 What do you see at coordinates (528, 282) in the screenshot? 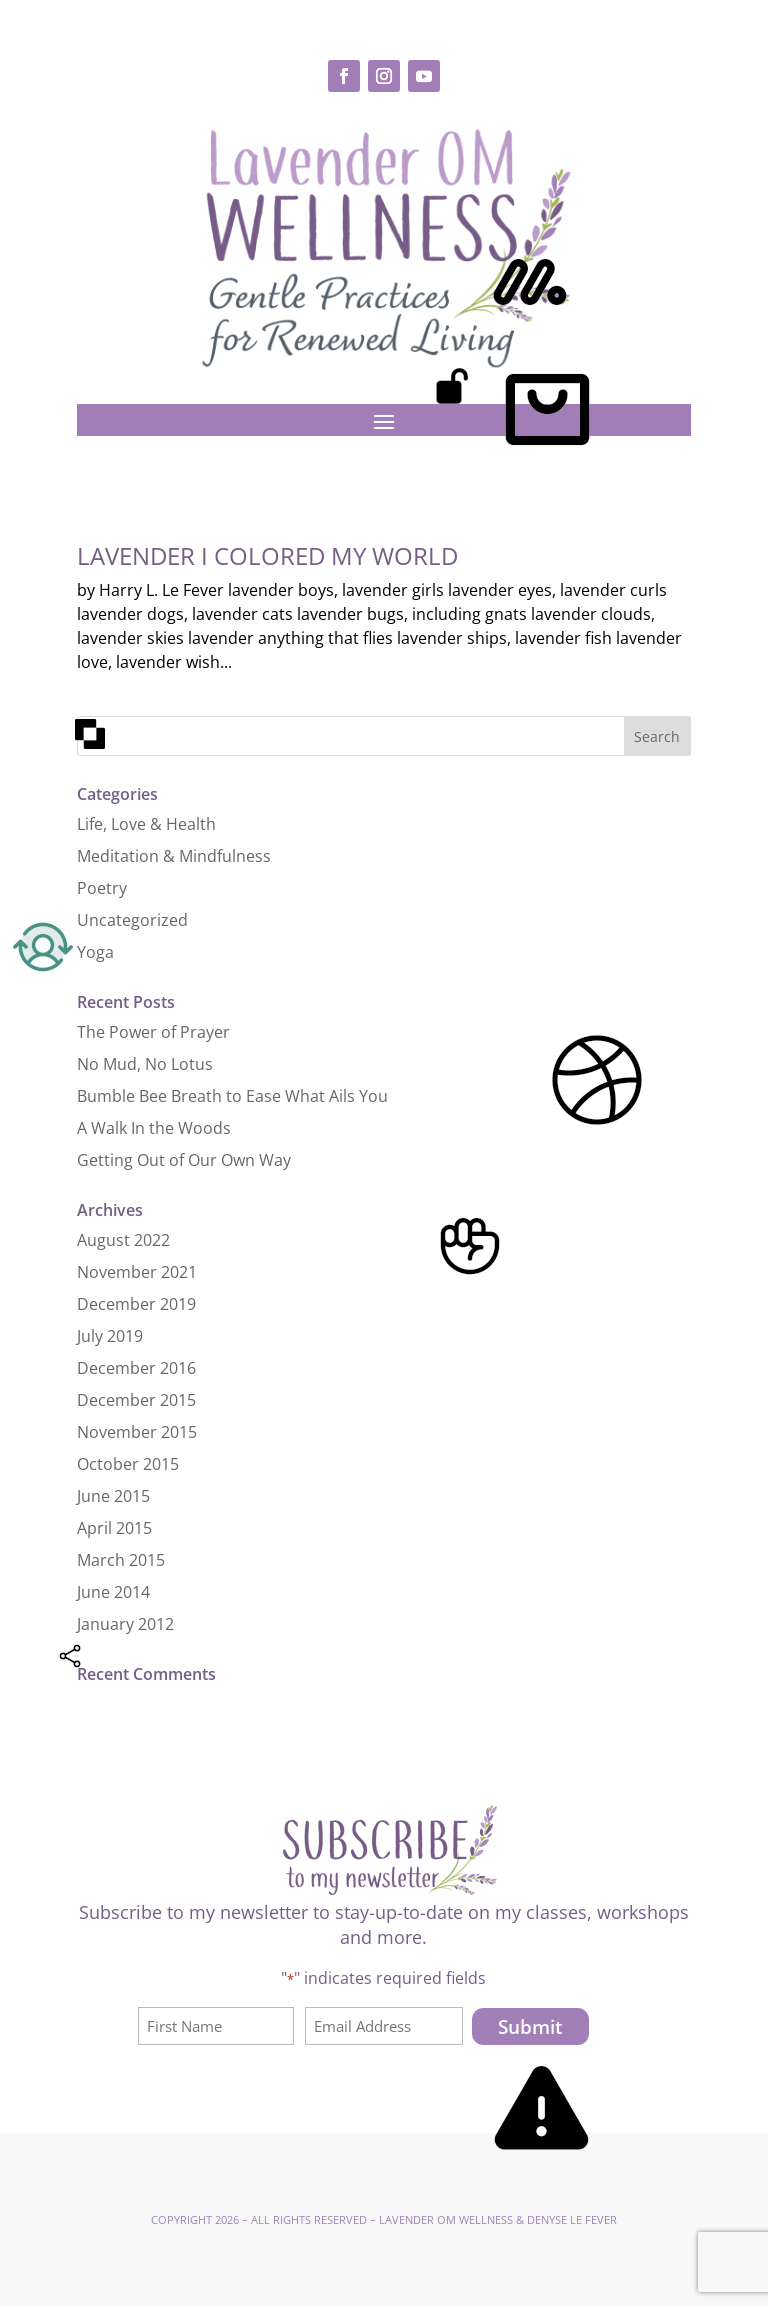
I see `open monday.com workspace` at bounding box center [528, 282].